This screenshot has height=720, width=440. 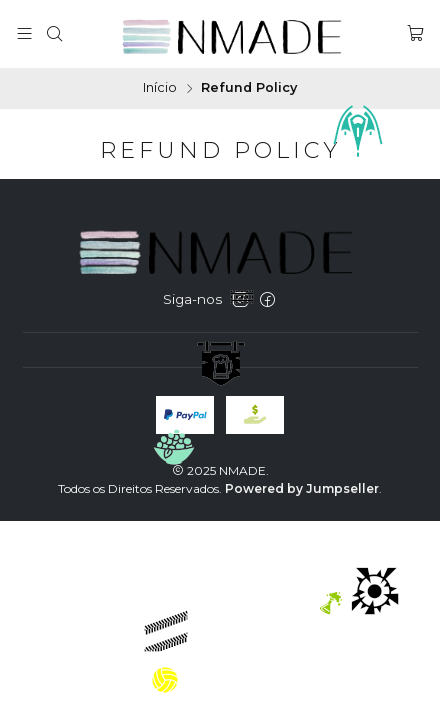 I want to click on access alchemy or crafting features, so click(x=331, y=603).